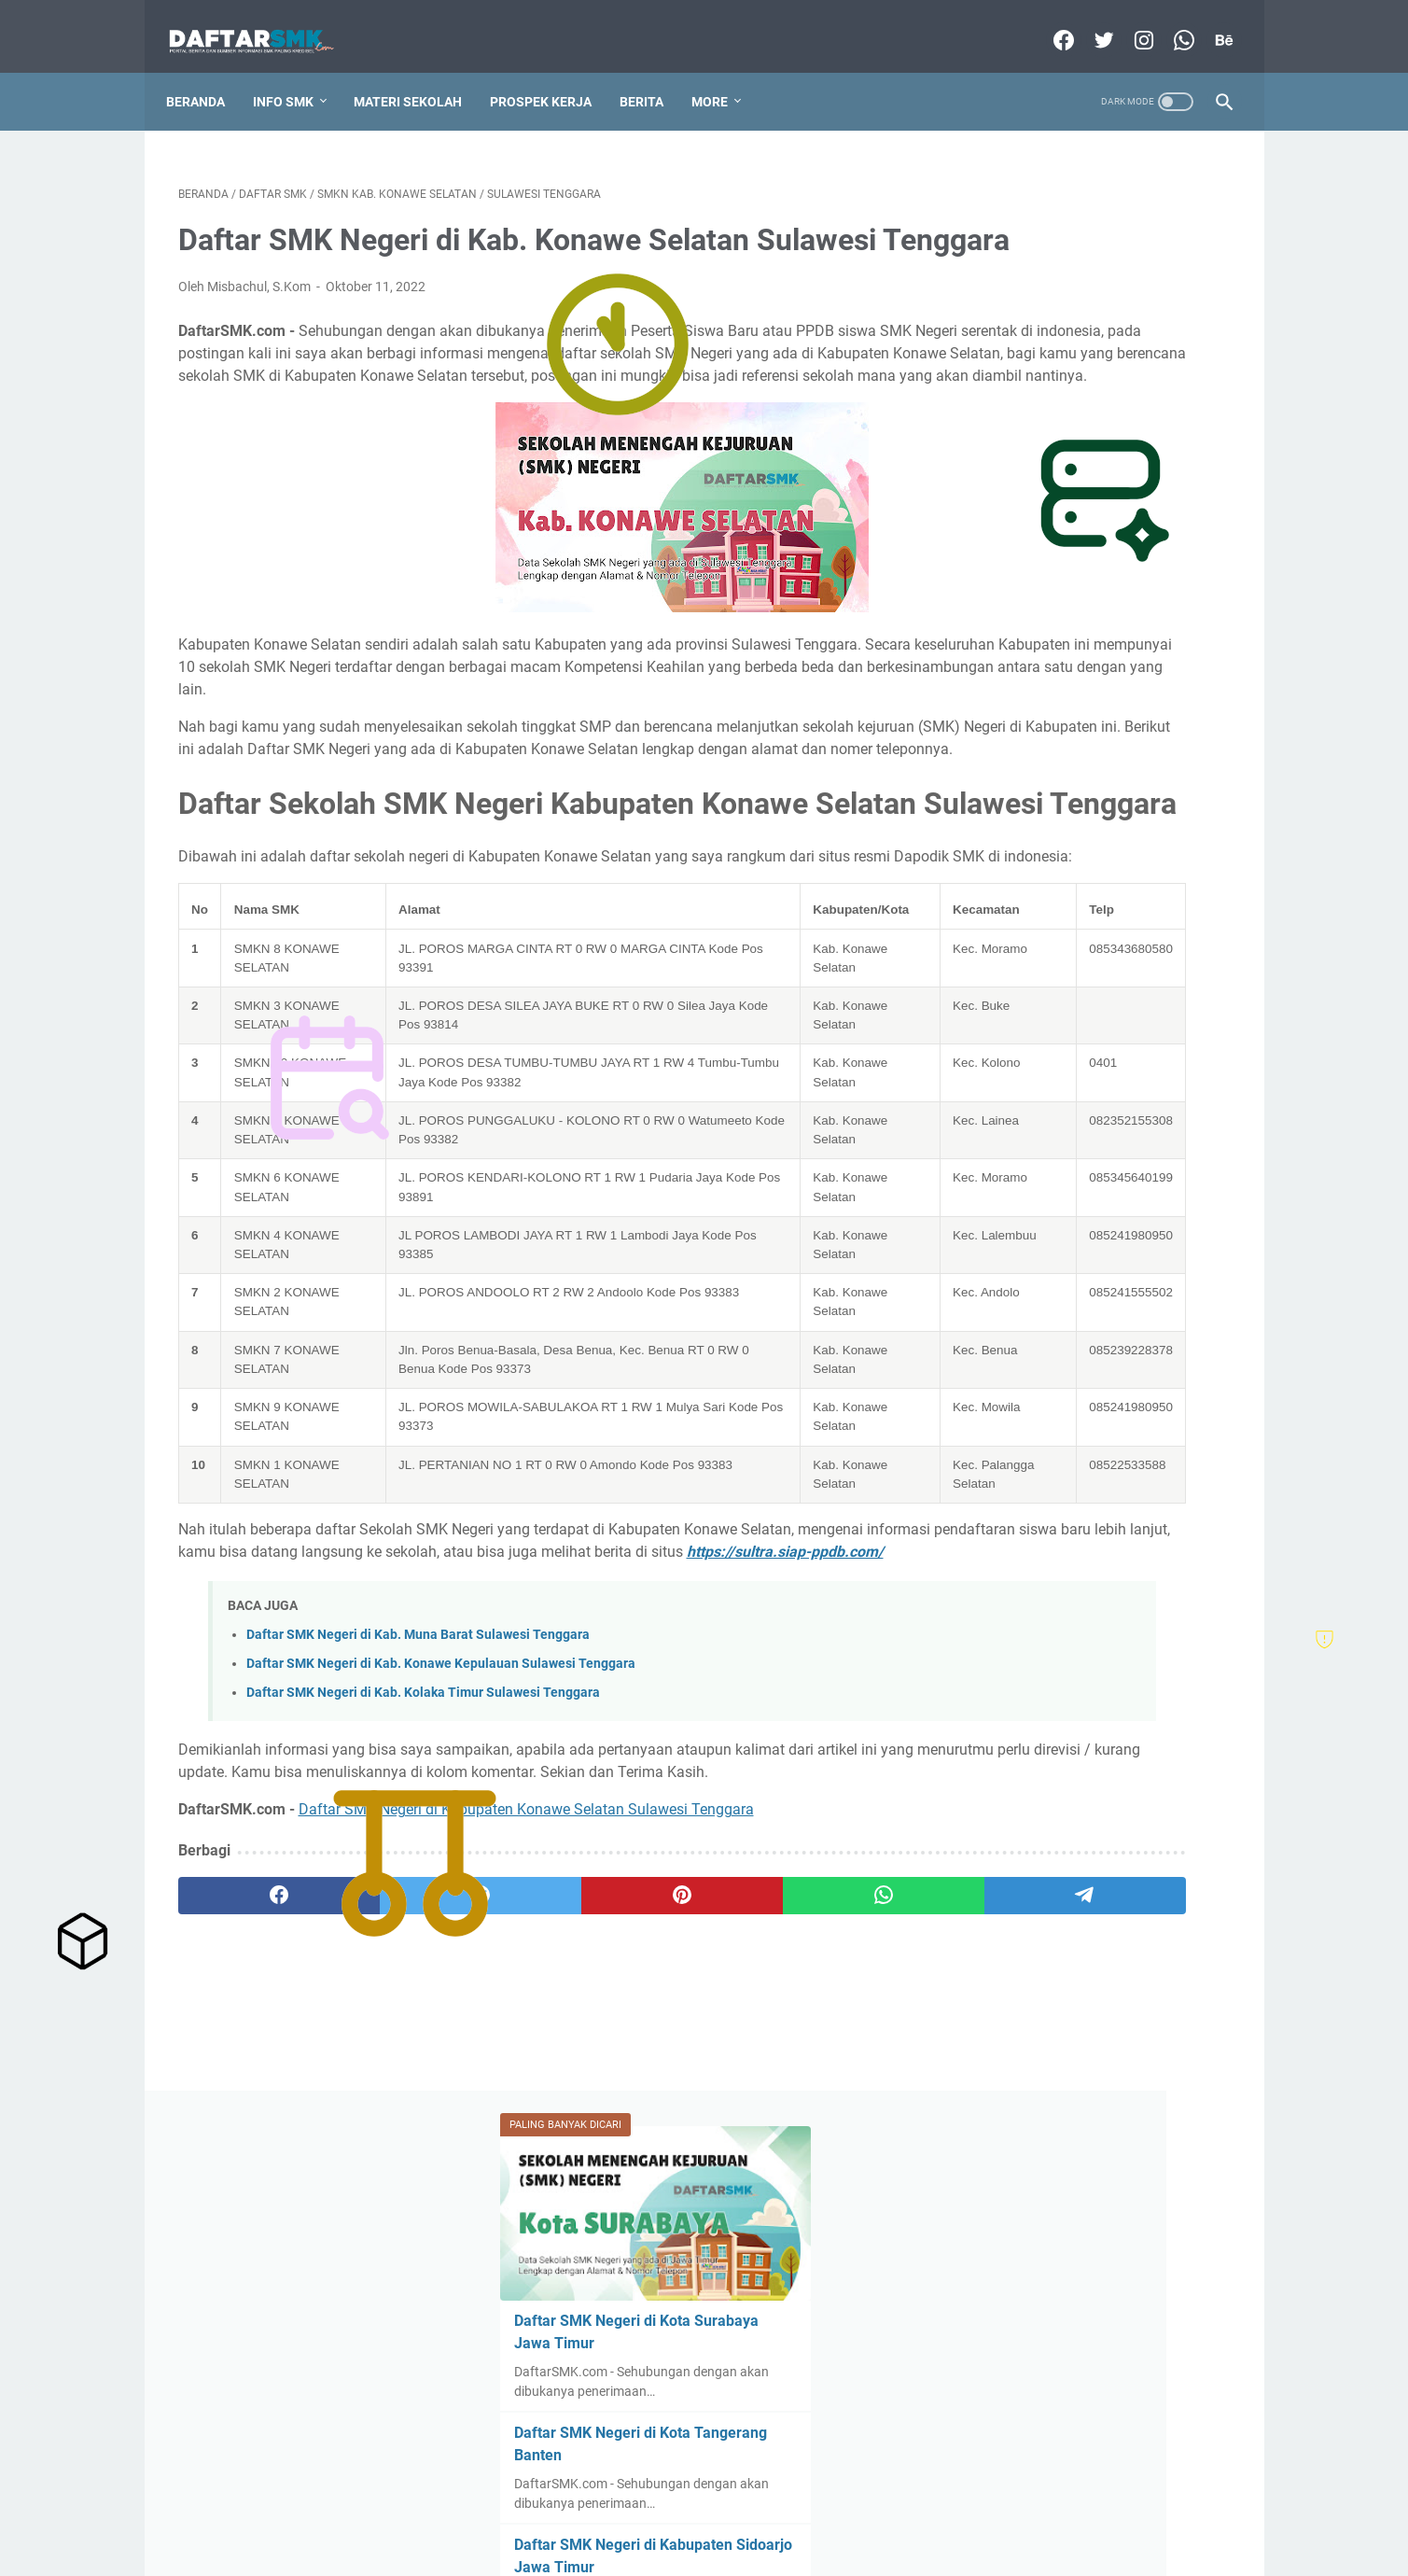  What do you see at coordinates (82, 1941) in the screenshot?
I see `indicates a method or function in code` at bounding box center [82, 1941].